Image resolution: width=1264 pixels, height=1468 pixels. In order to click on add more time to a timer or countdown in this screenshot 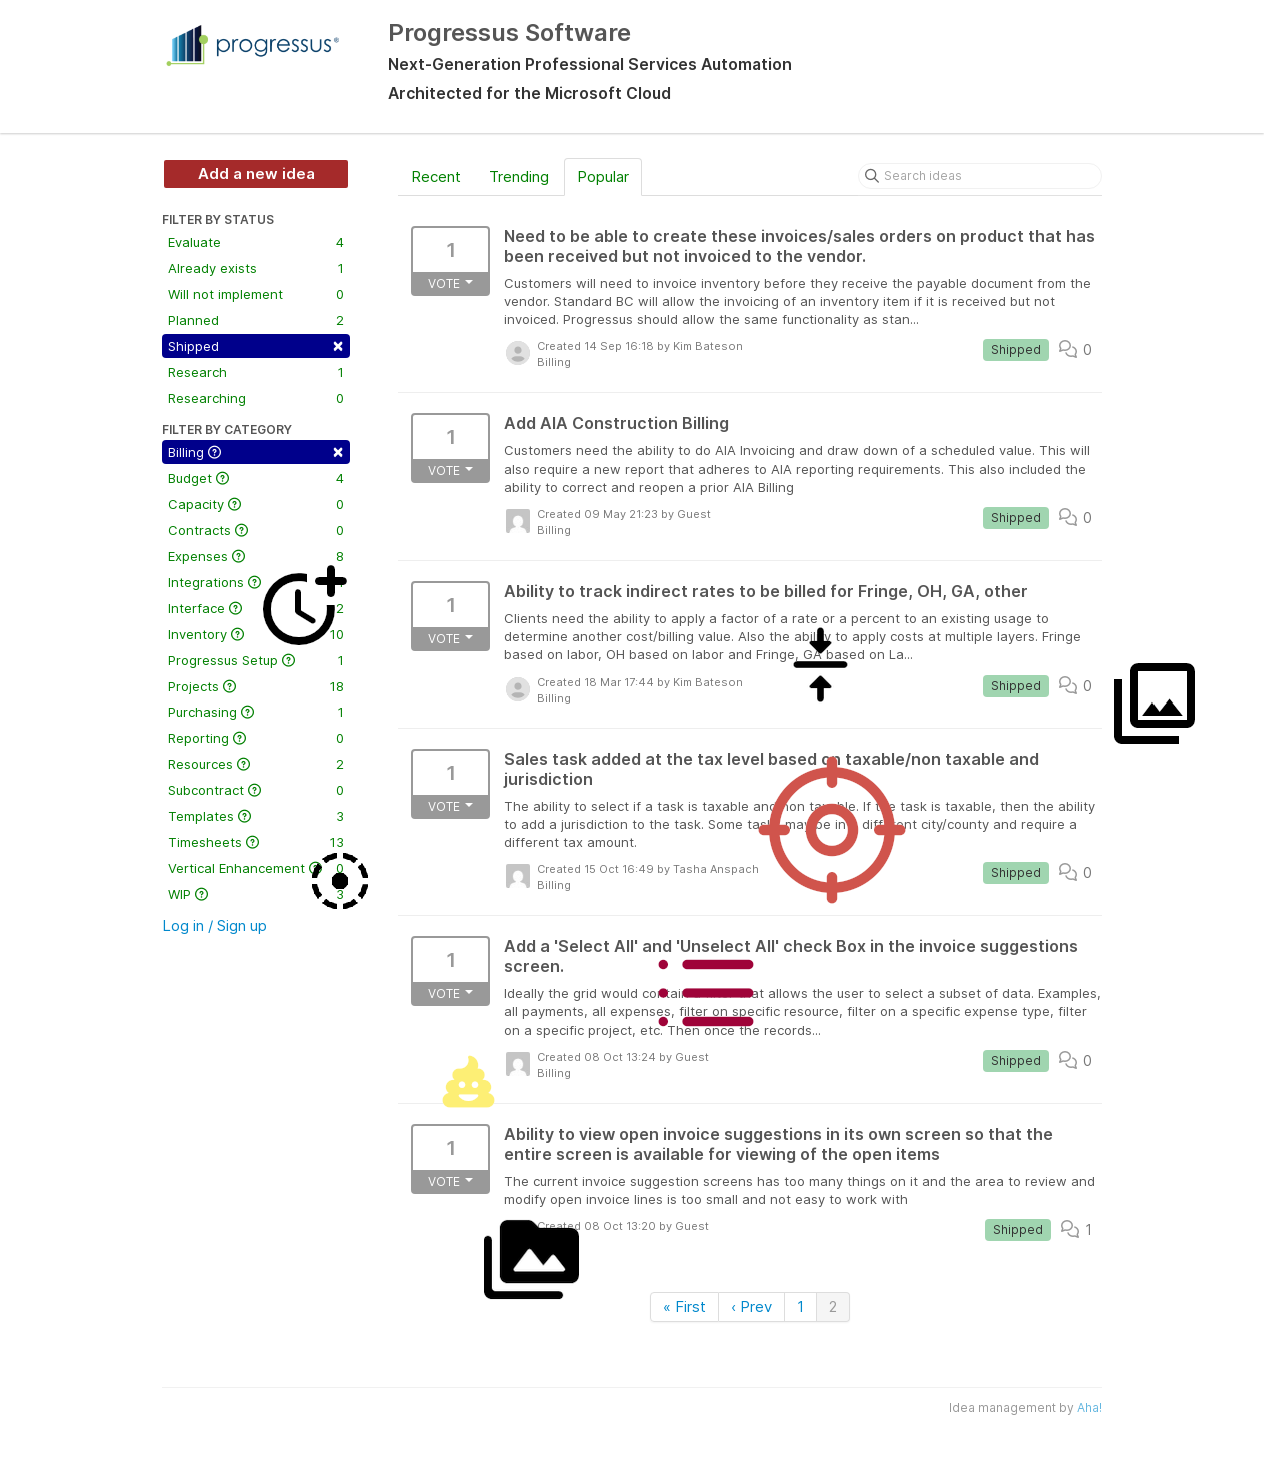, I will do `click(303, 605)`.